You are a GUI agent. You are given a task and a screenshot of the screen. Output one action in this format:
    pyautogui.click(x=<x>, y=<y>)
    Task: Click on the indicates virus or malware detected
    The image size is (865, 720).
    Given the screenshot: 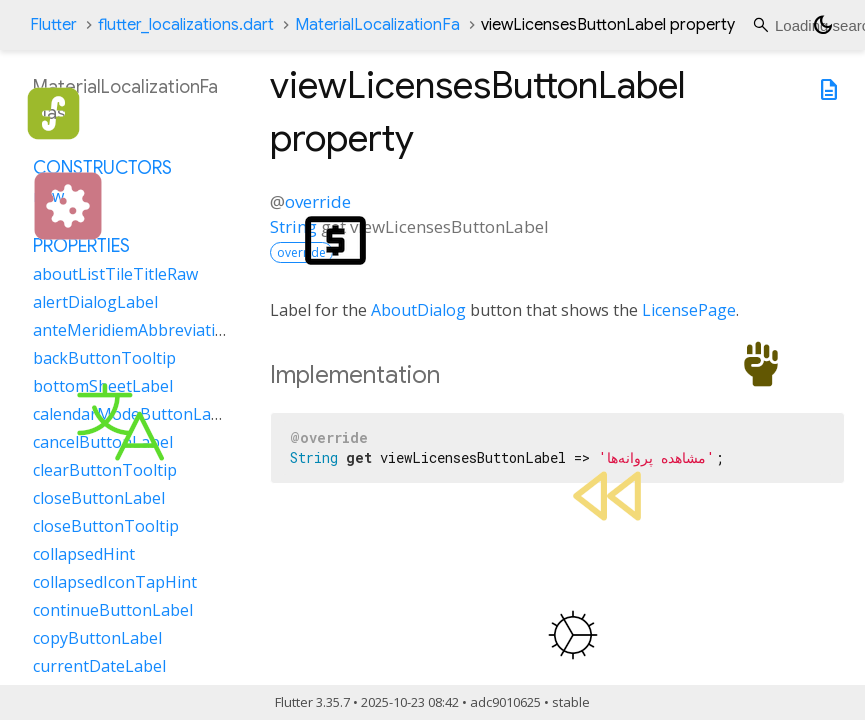 What is the action you would take?
    pyautogui.click(x=68, y=206)
    